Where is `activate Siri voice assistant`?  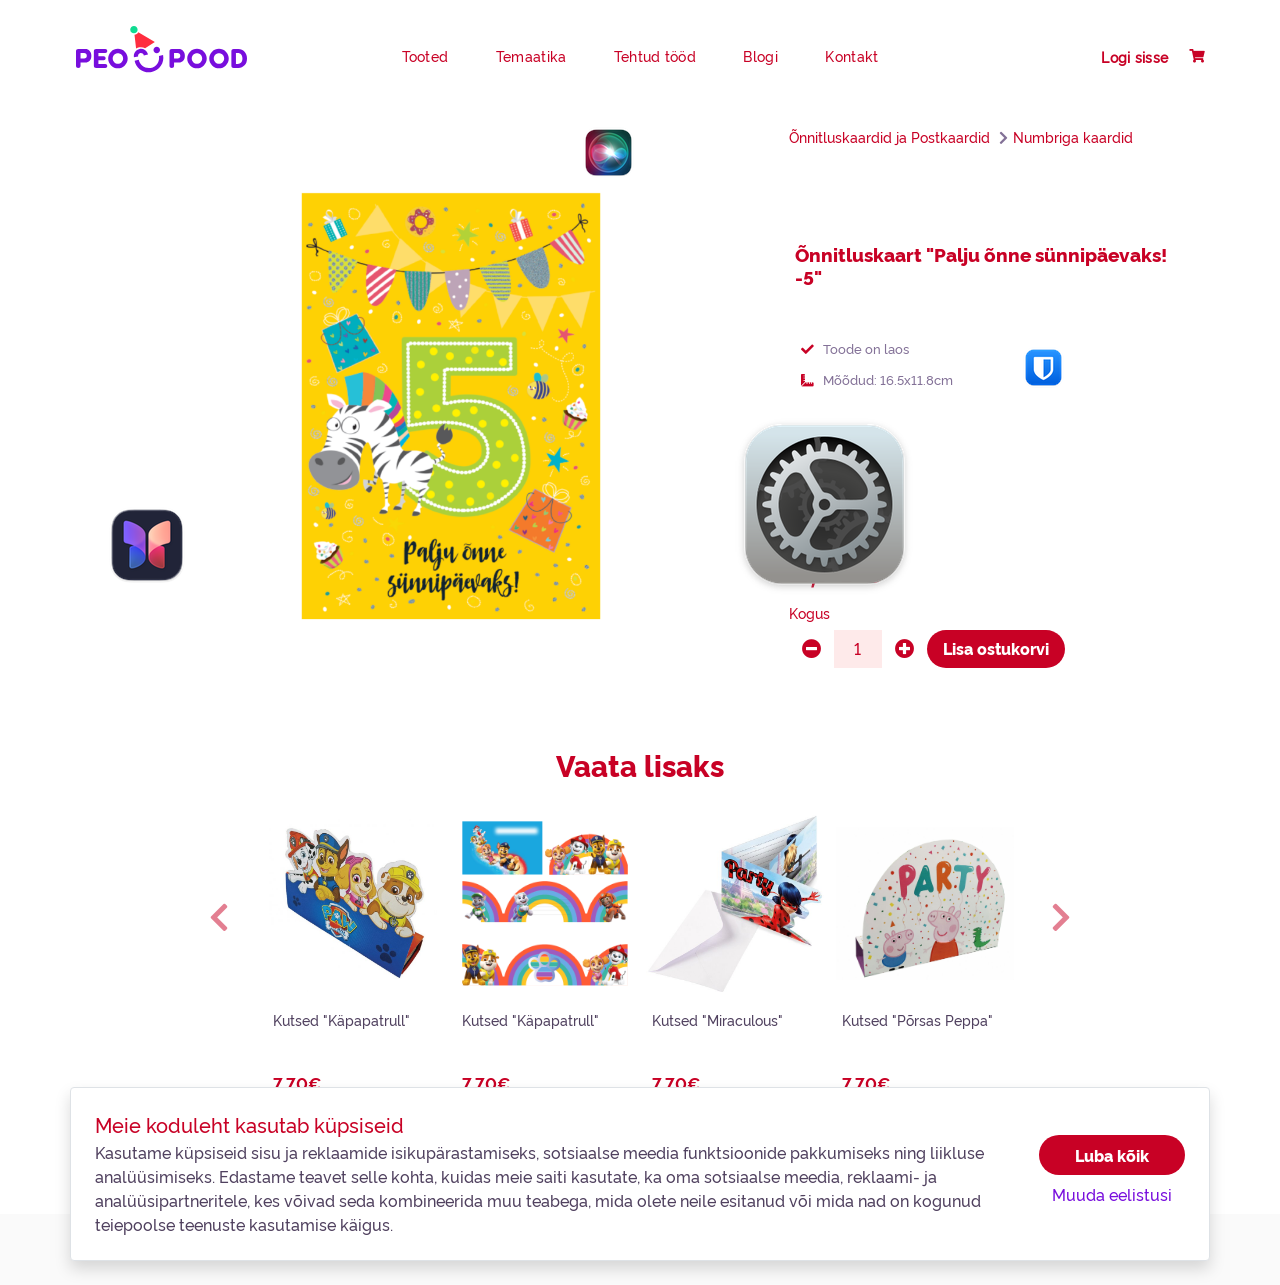 activate Siri voice assistant is located at coordinates (608, 152).